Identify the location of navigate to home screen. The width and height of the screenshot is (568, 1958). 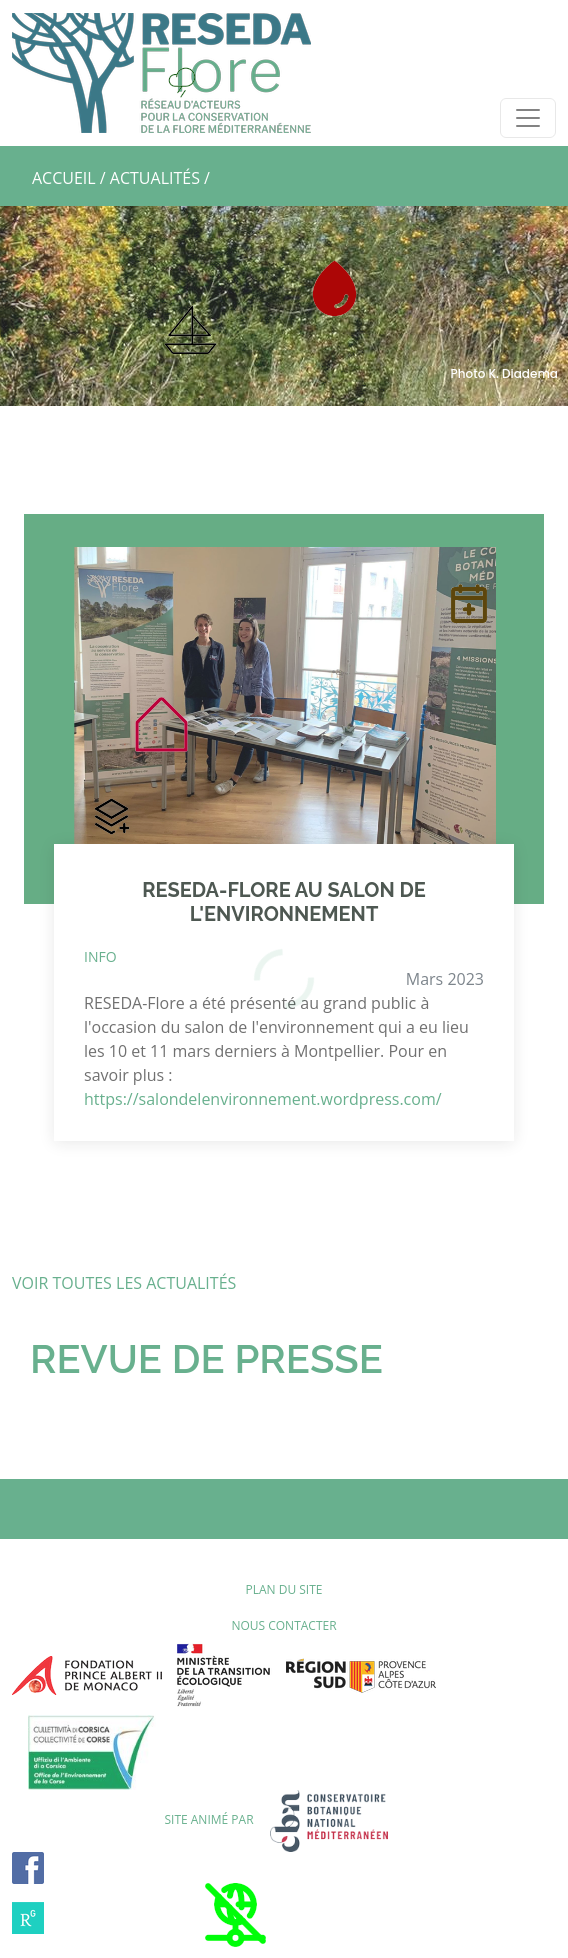
(161, 725).